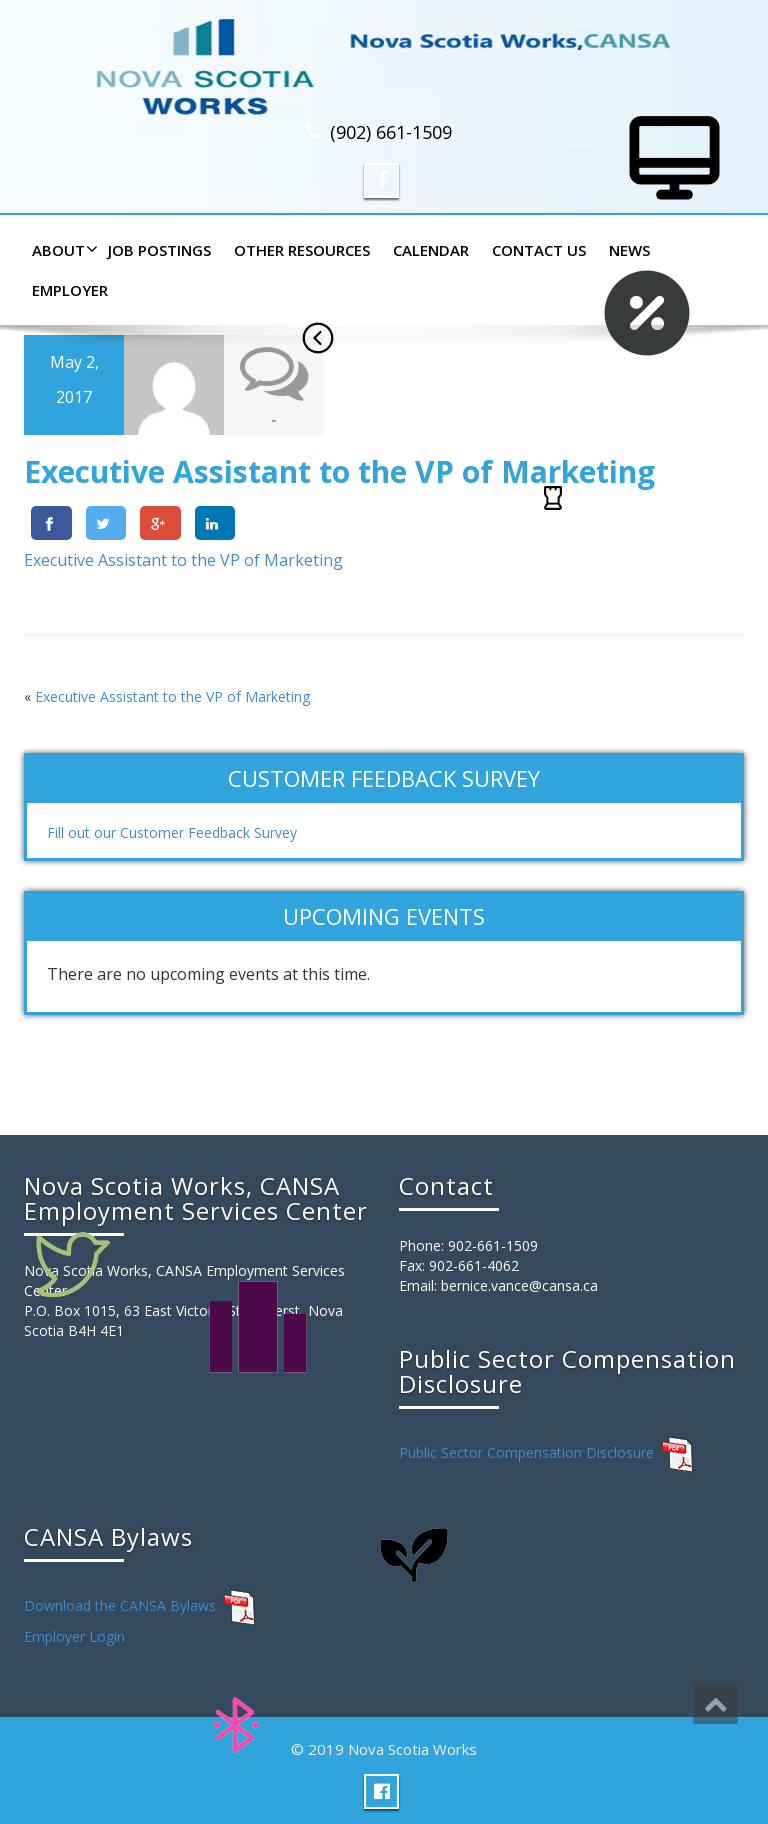 The width and height of the screenshot is (768, 1824). I want to click on share to twitter, so click(69, 1262).